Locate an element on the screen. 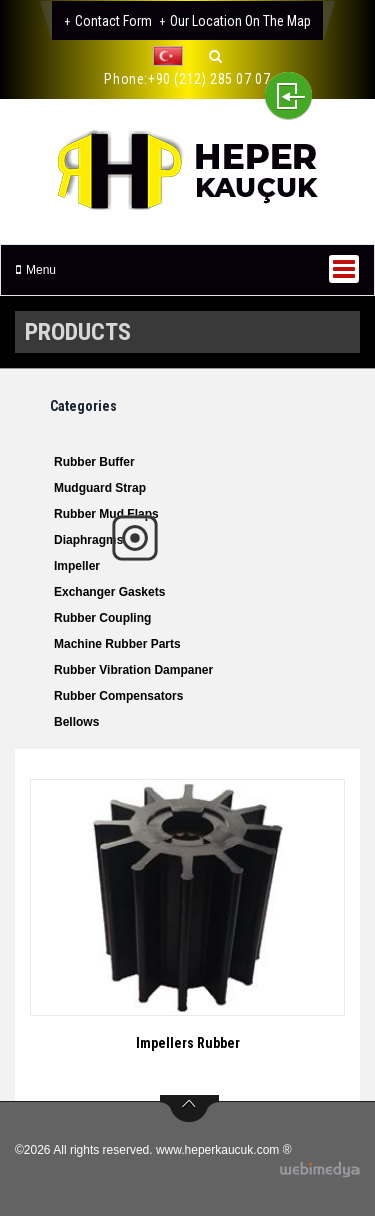  log out of your current session is located at coordinates (289, 96).